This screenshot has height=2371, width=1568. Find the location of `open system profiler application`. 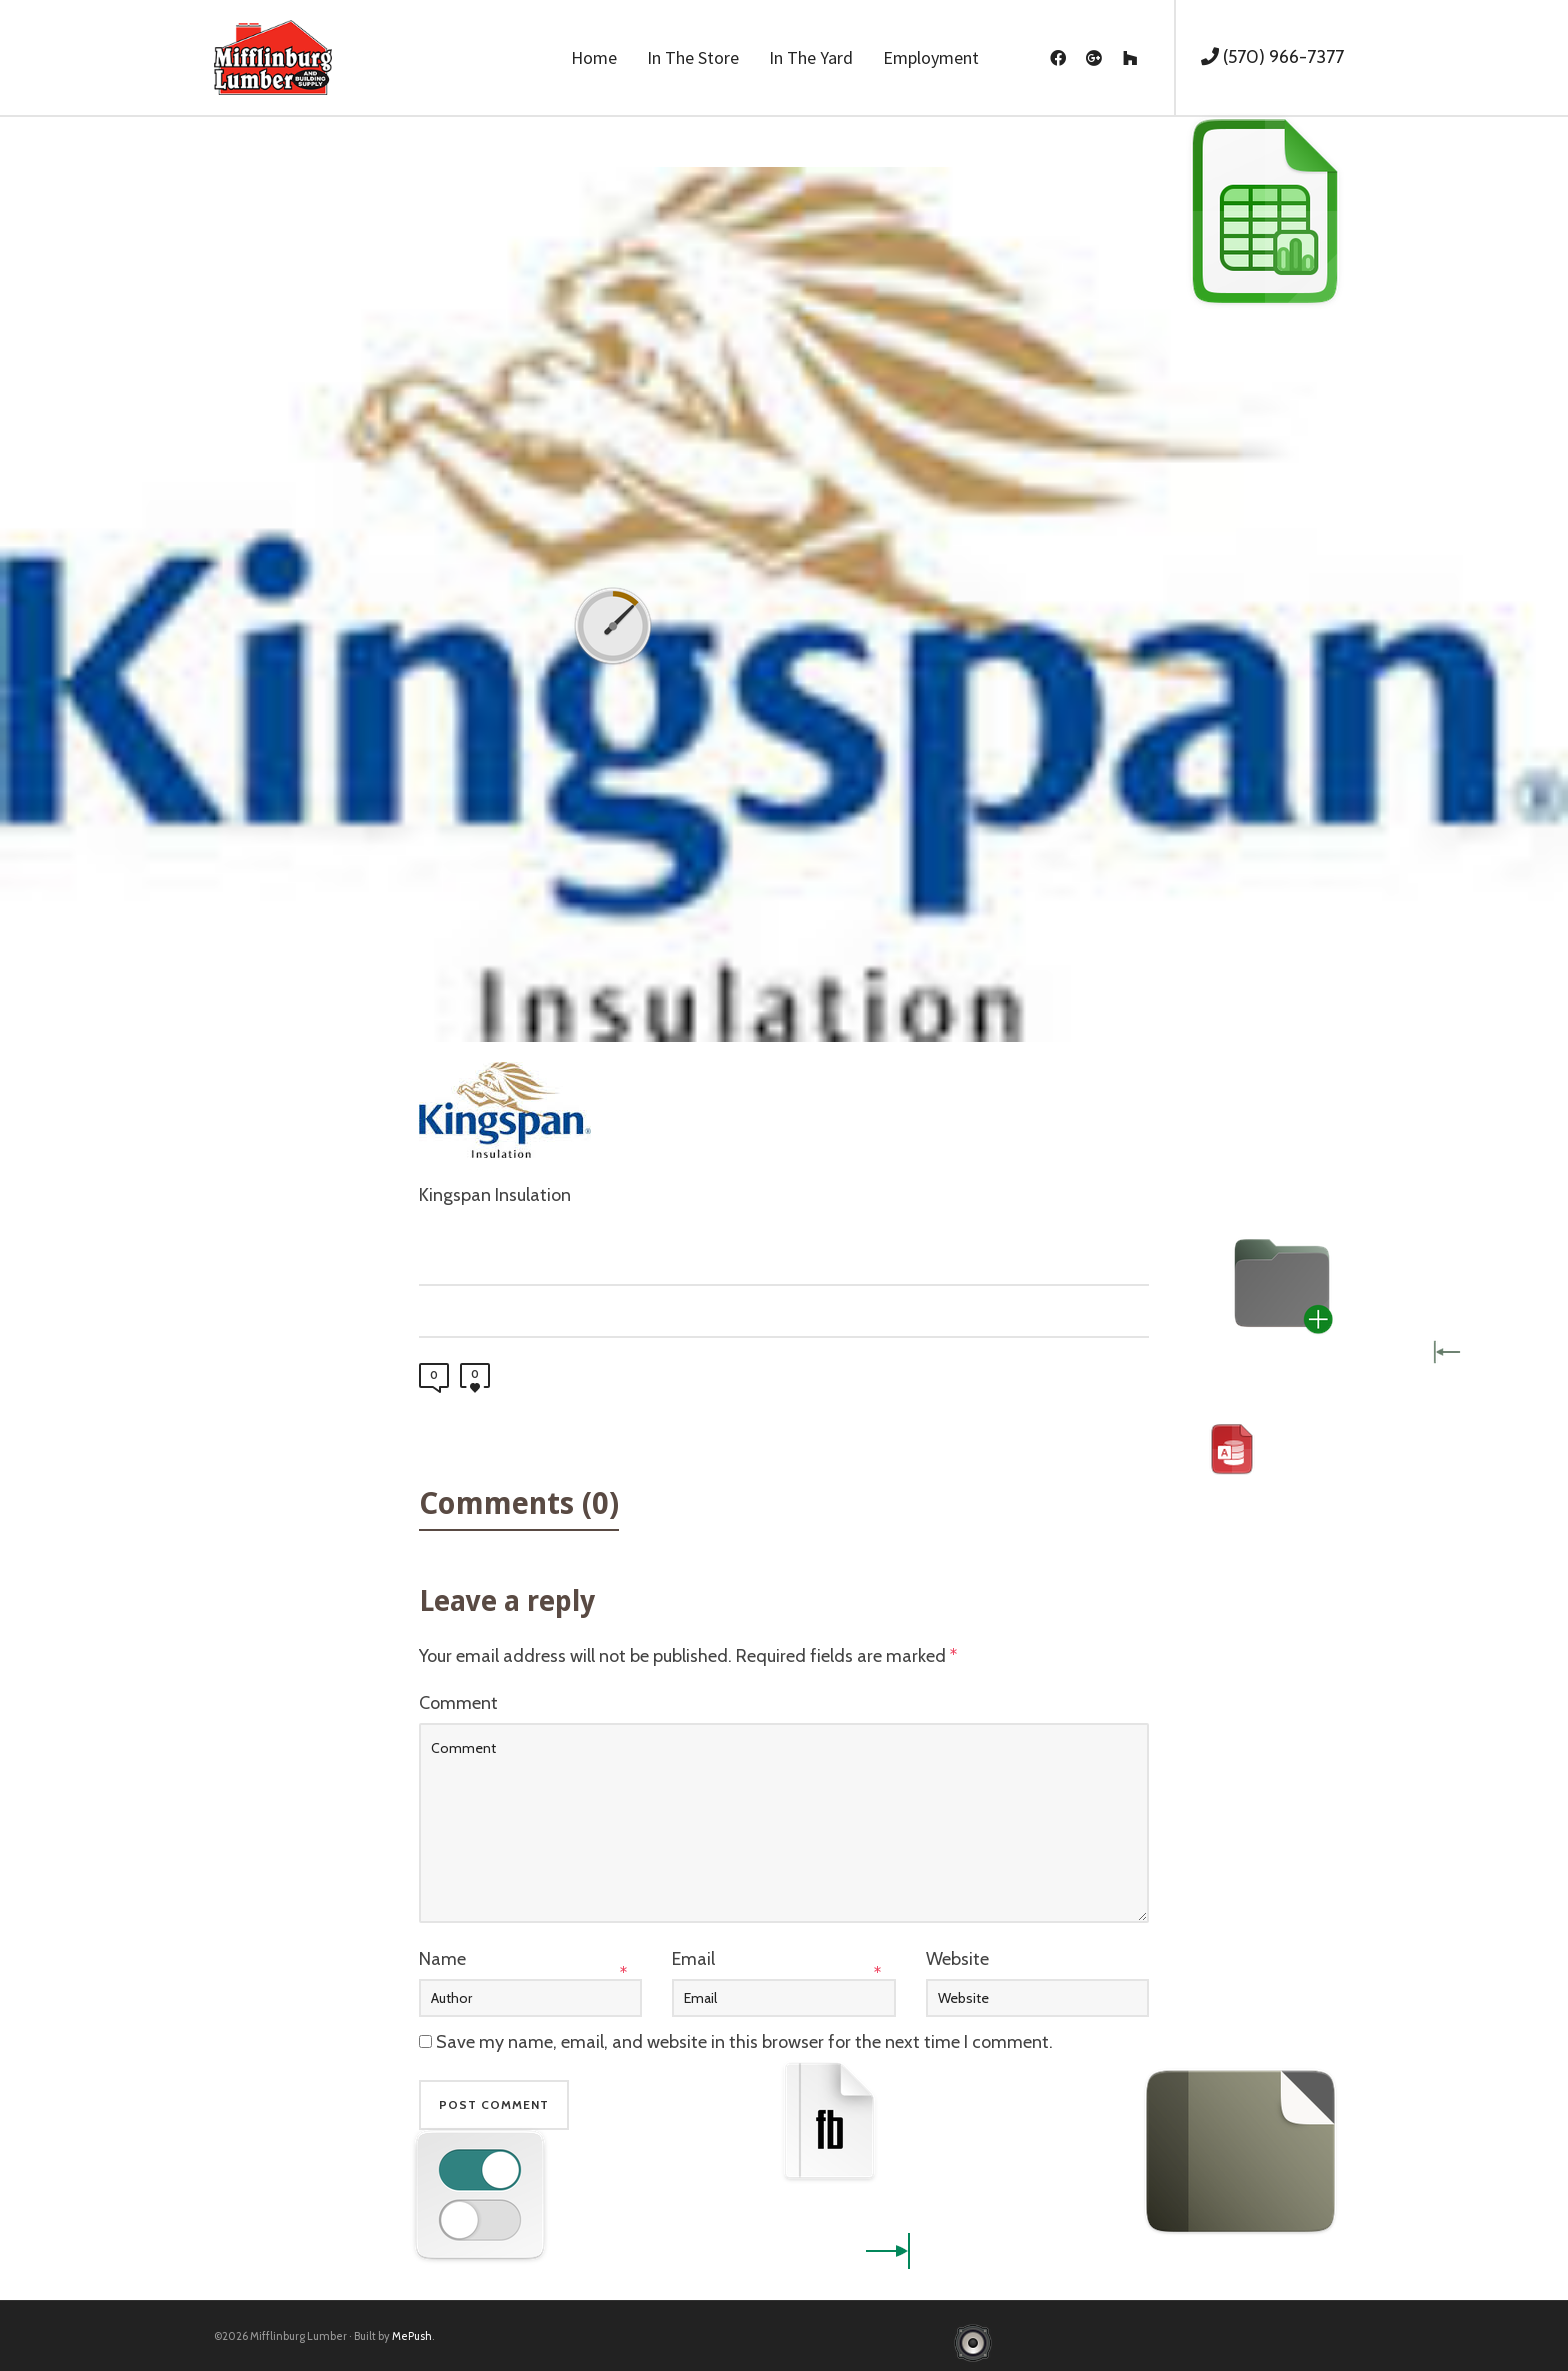

open system profiler application is located at coordinates (613, 626).